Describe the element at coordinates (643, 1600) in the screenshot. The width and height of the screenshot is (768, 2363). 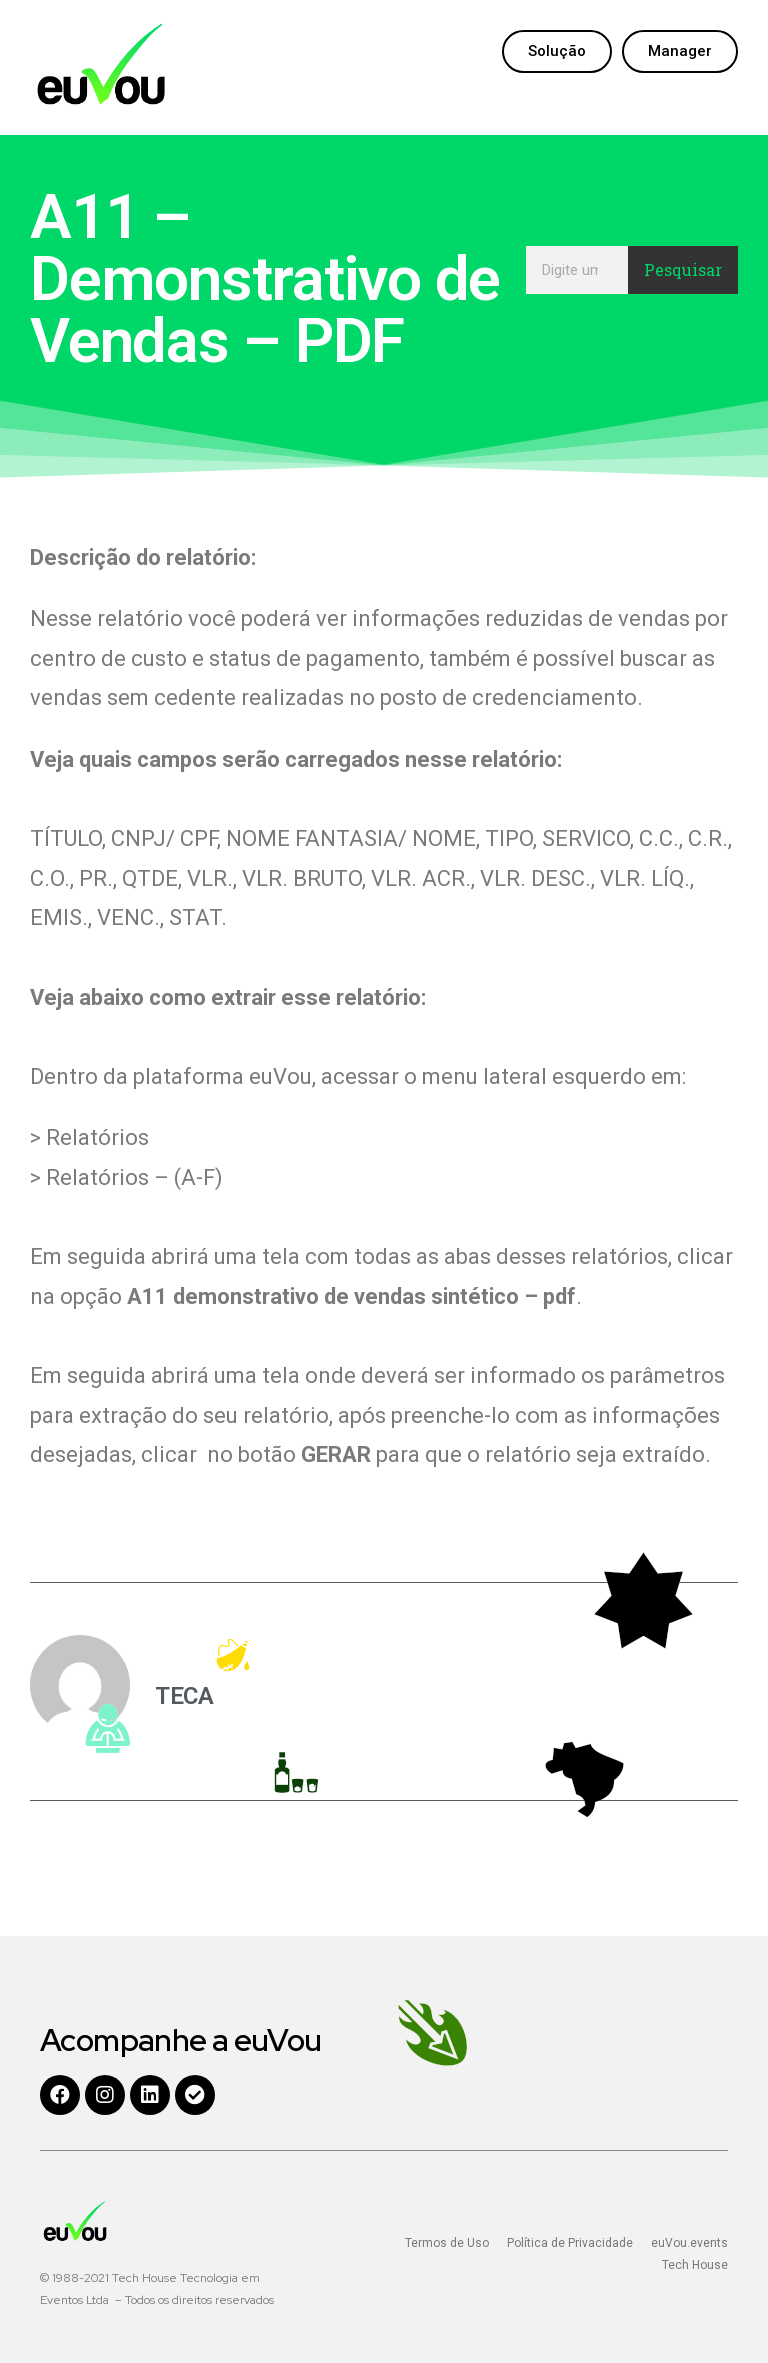
I see `indicates a special or featured item` at that location.